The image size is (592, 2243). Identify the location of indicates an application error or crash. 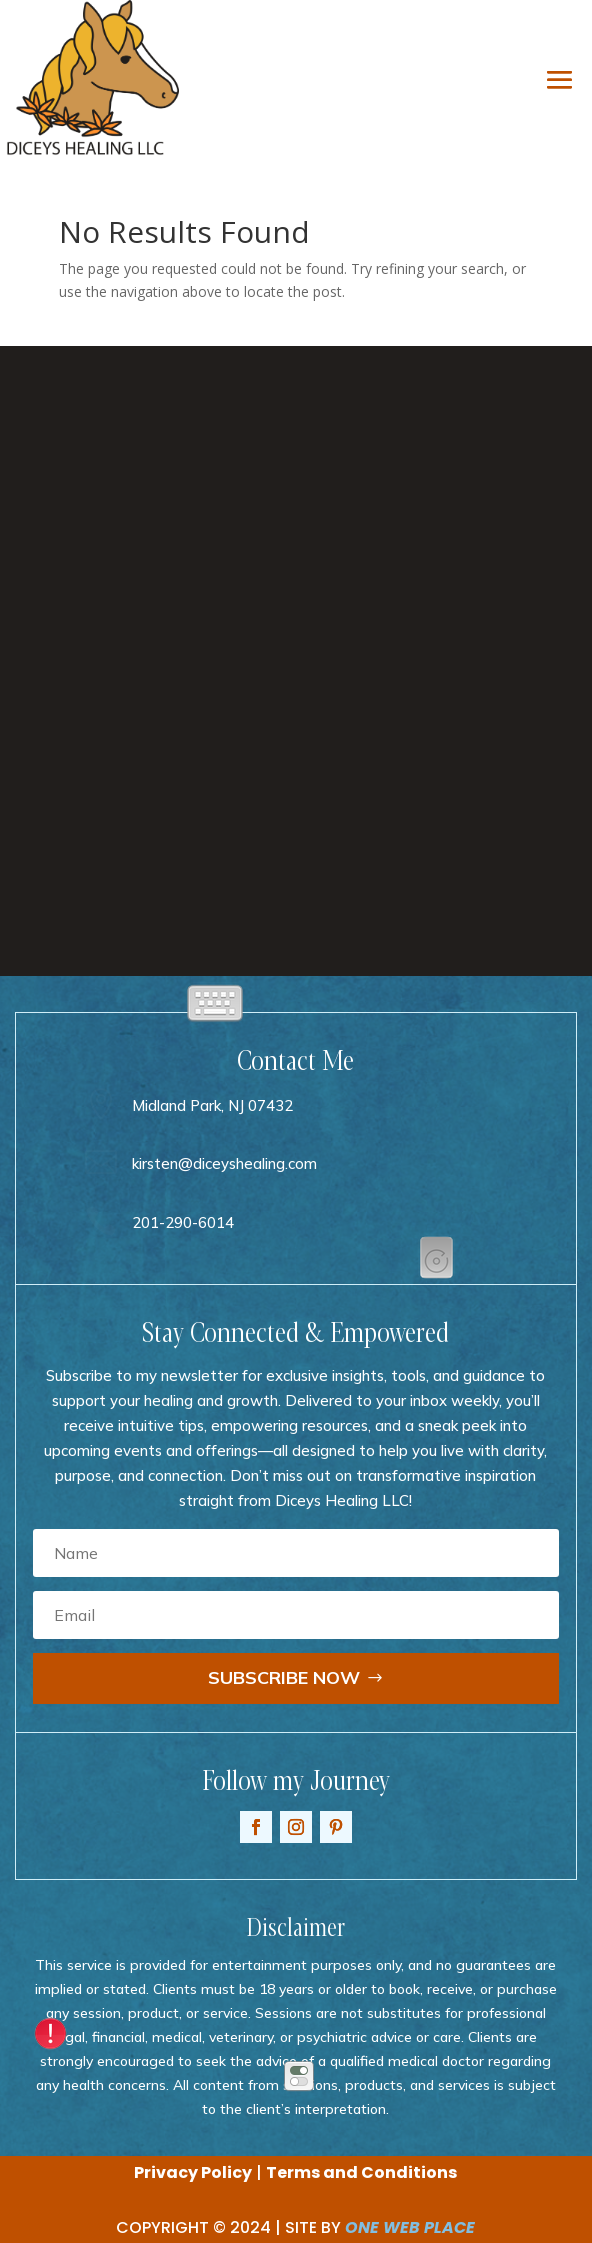
(50, 2033).